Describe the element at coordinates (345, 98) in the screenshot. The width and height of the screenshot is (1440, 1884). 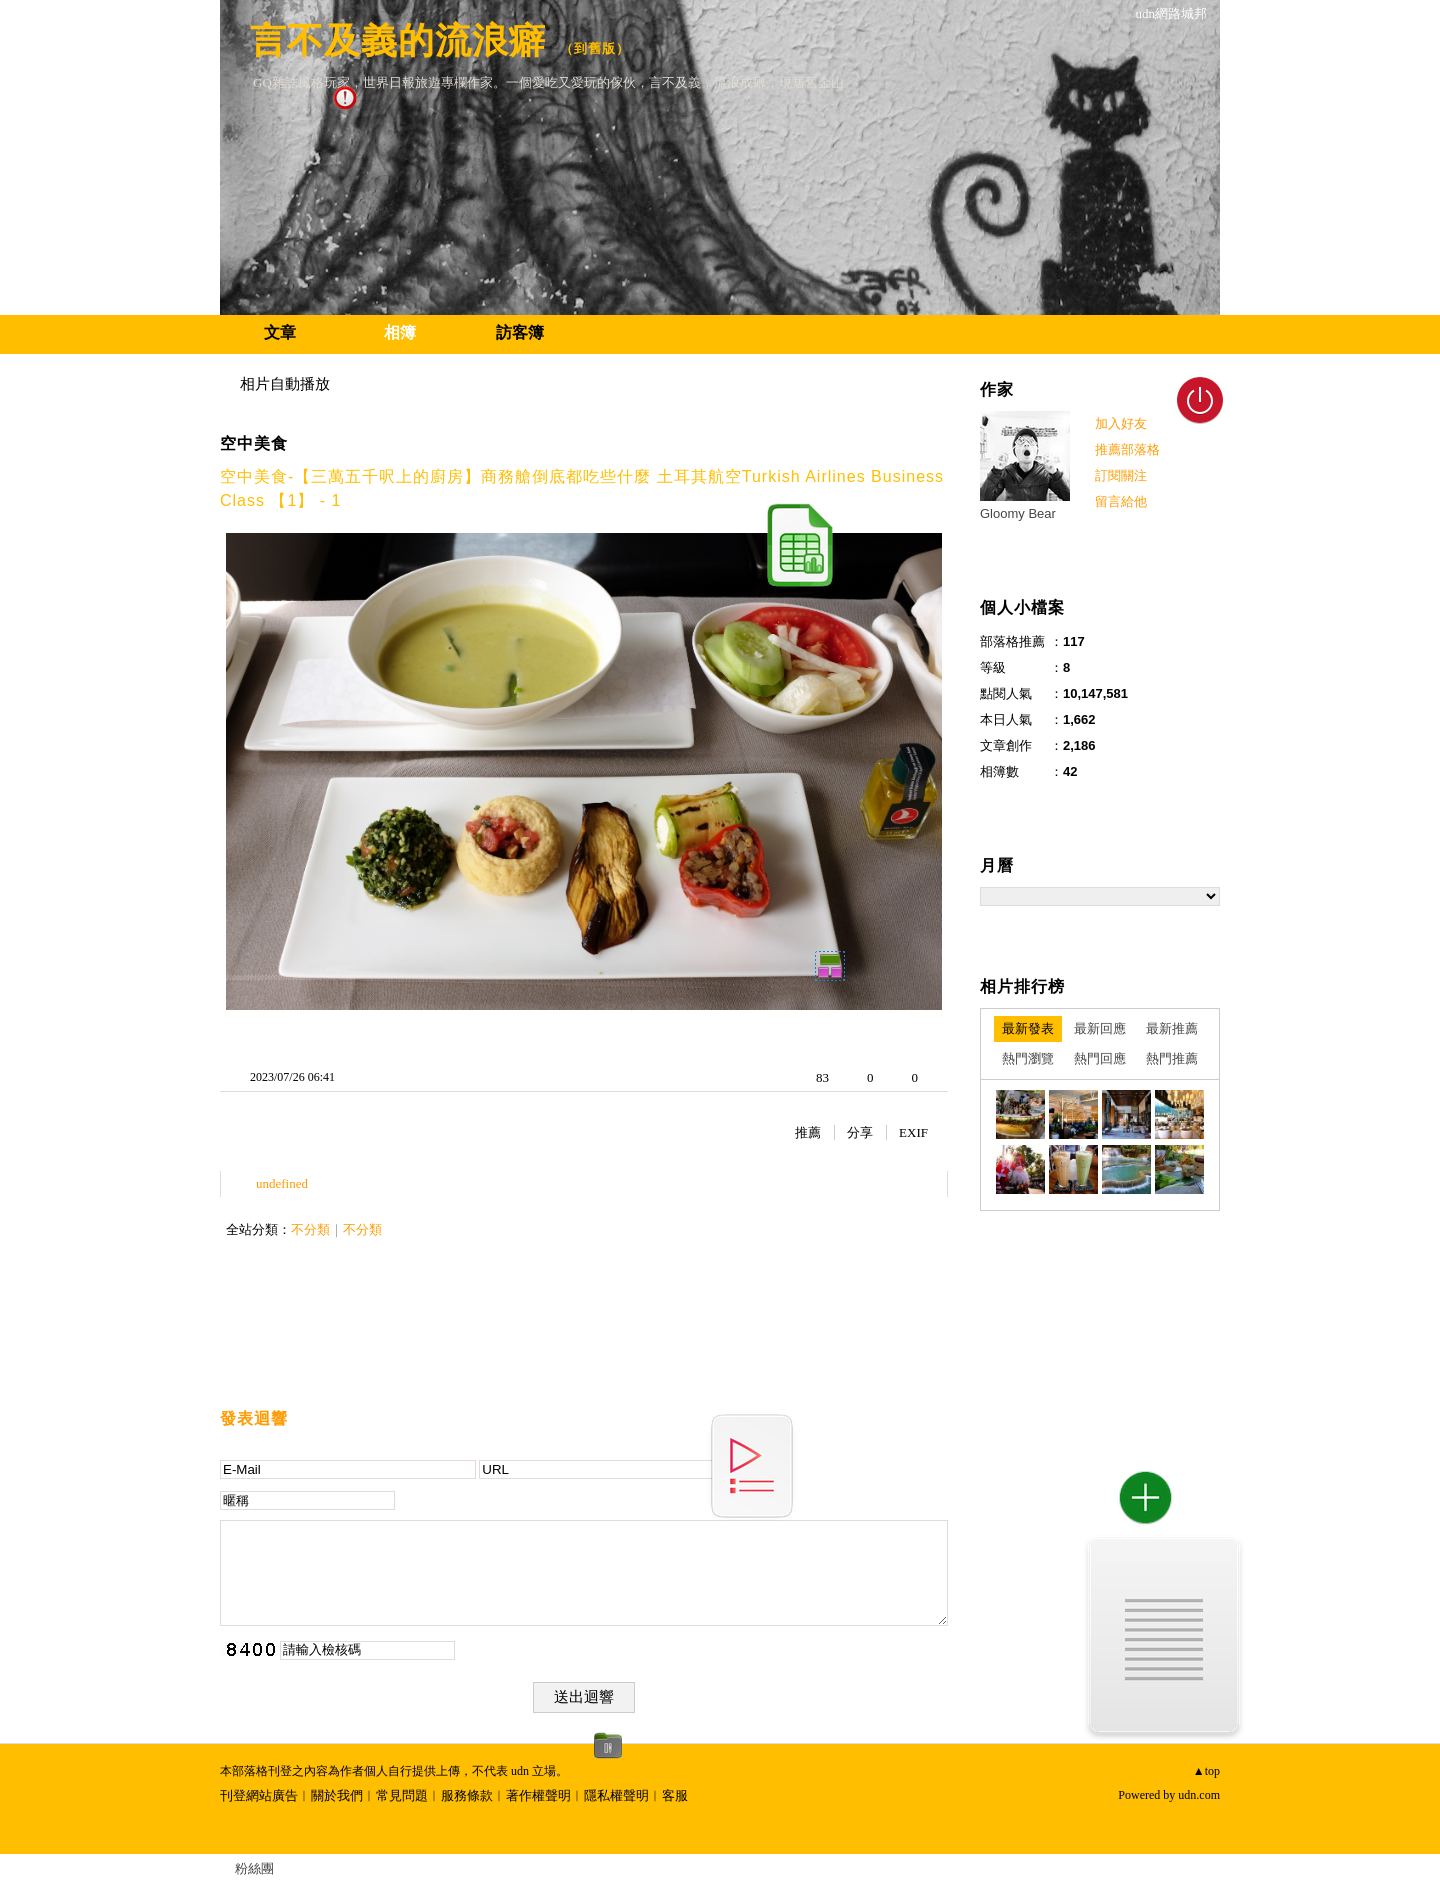
I see `indicates important or critical information` at that location.